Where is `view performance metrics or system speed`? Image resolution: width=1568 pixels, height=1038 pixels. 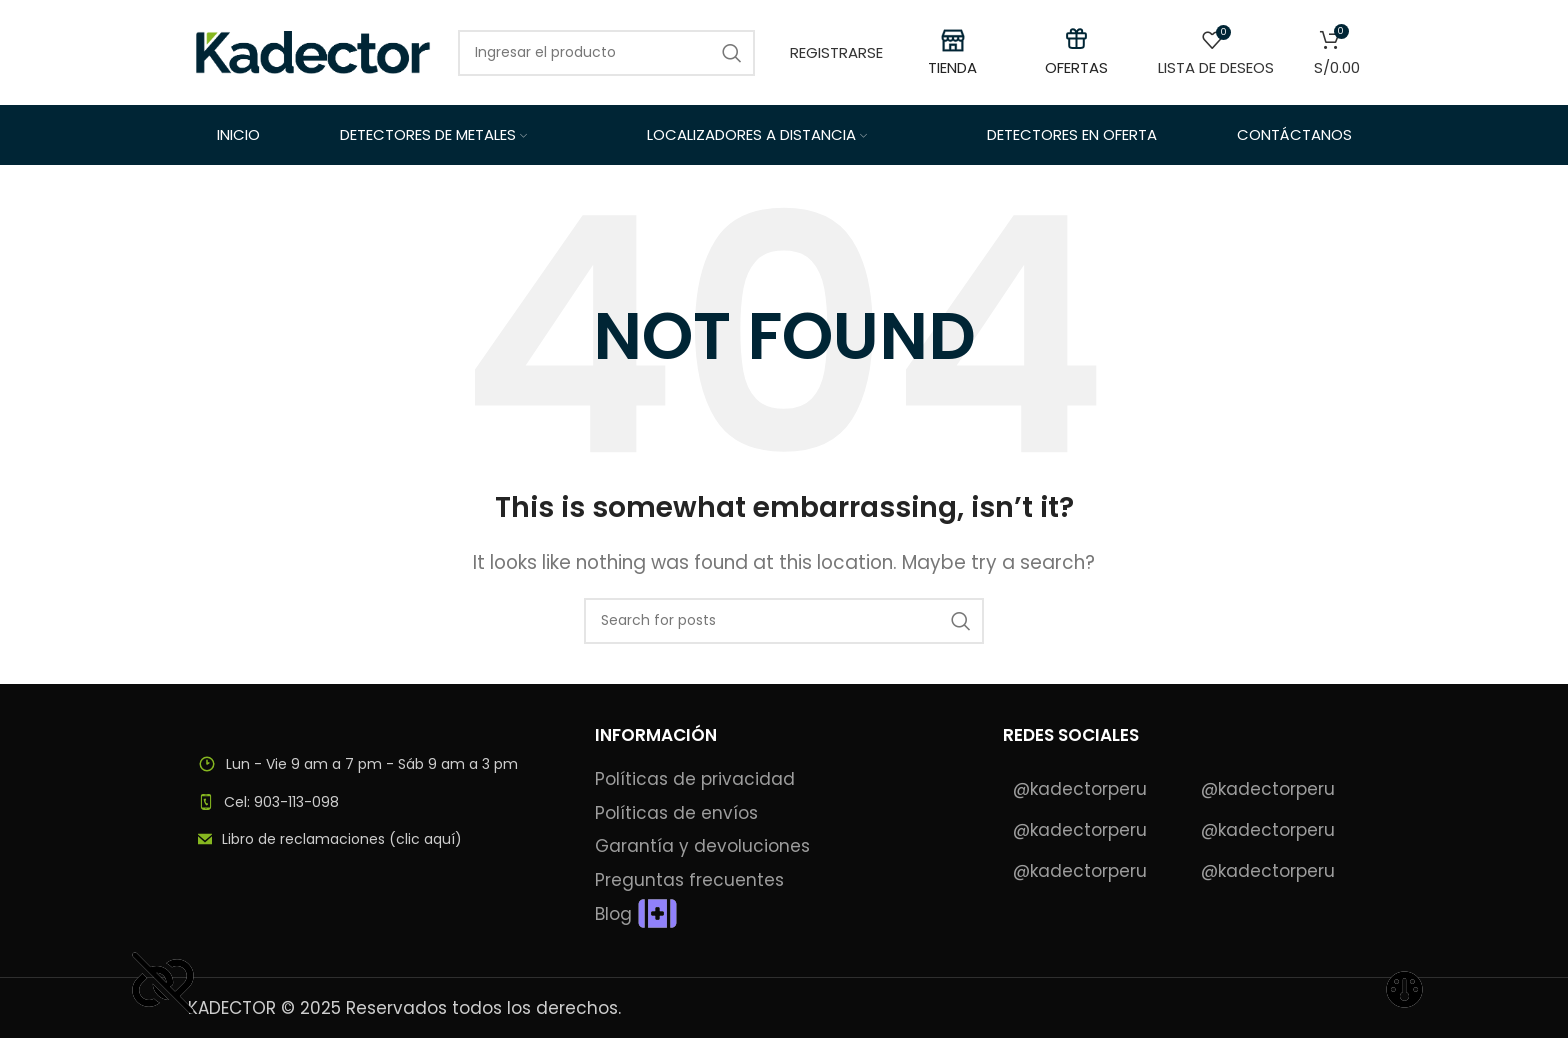
view performance metrics or system speed is located at coordinates (1404, 989).